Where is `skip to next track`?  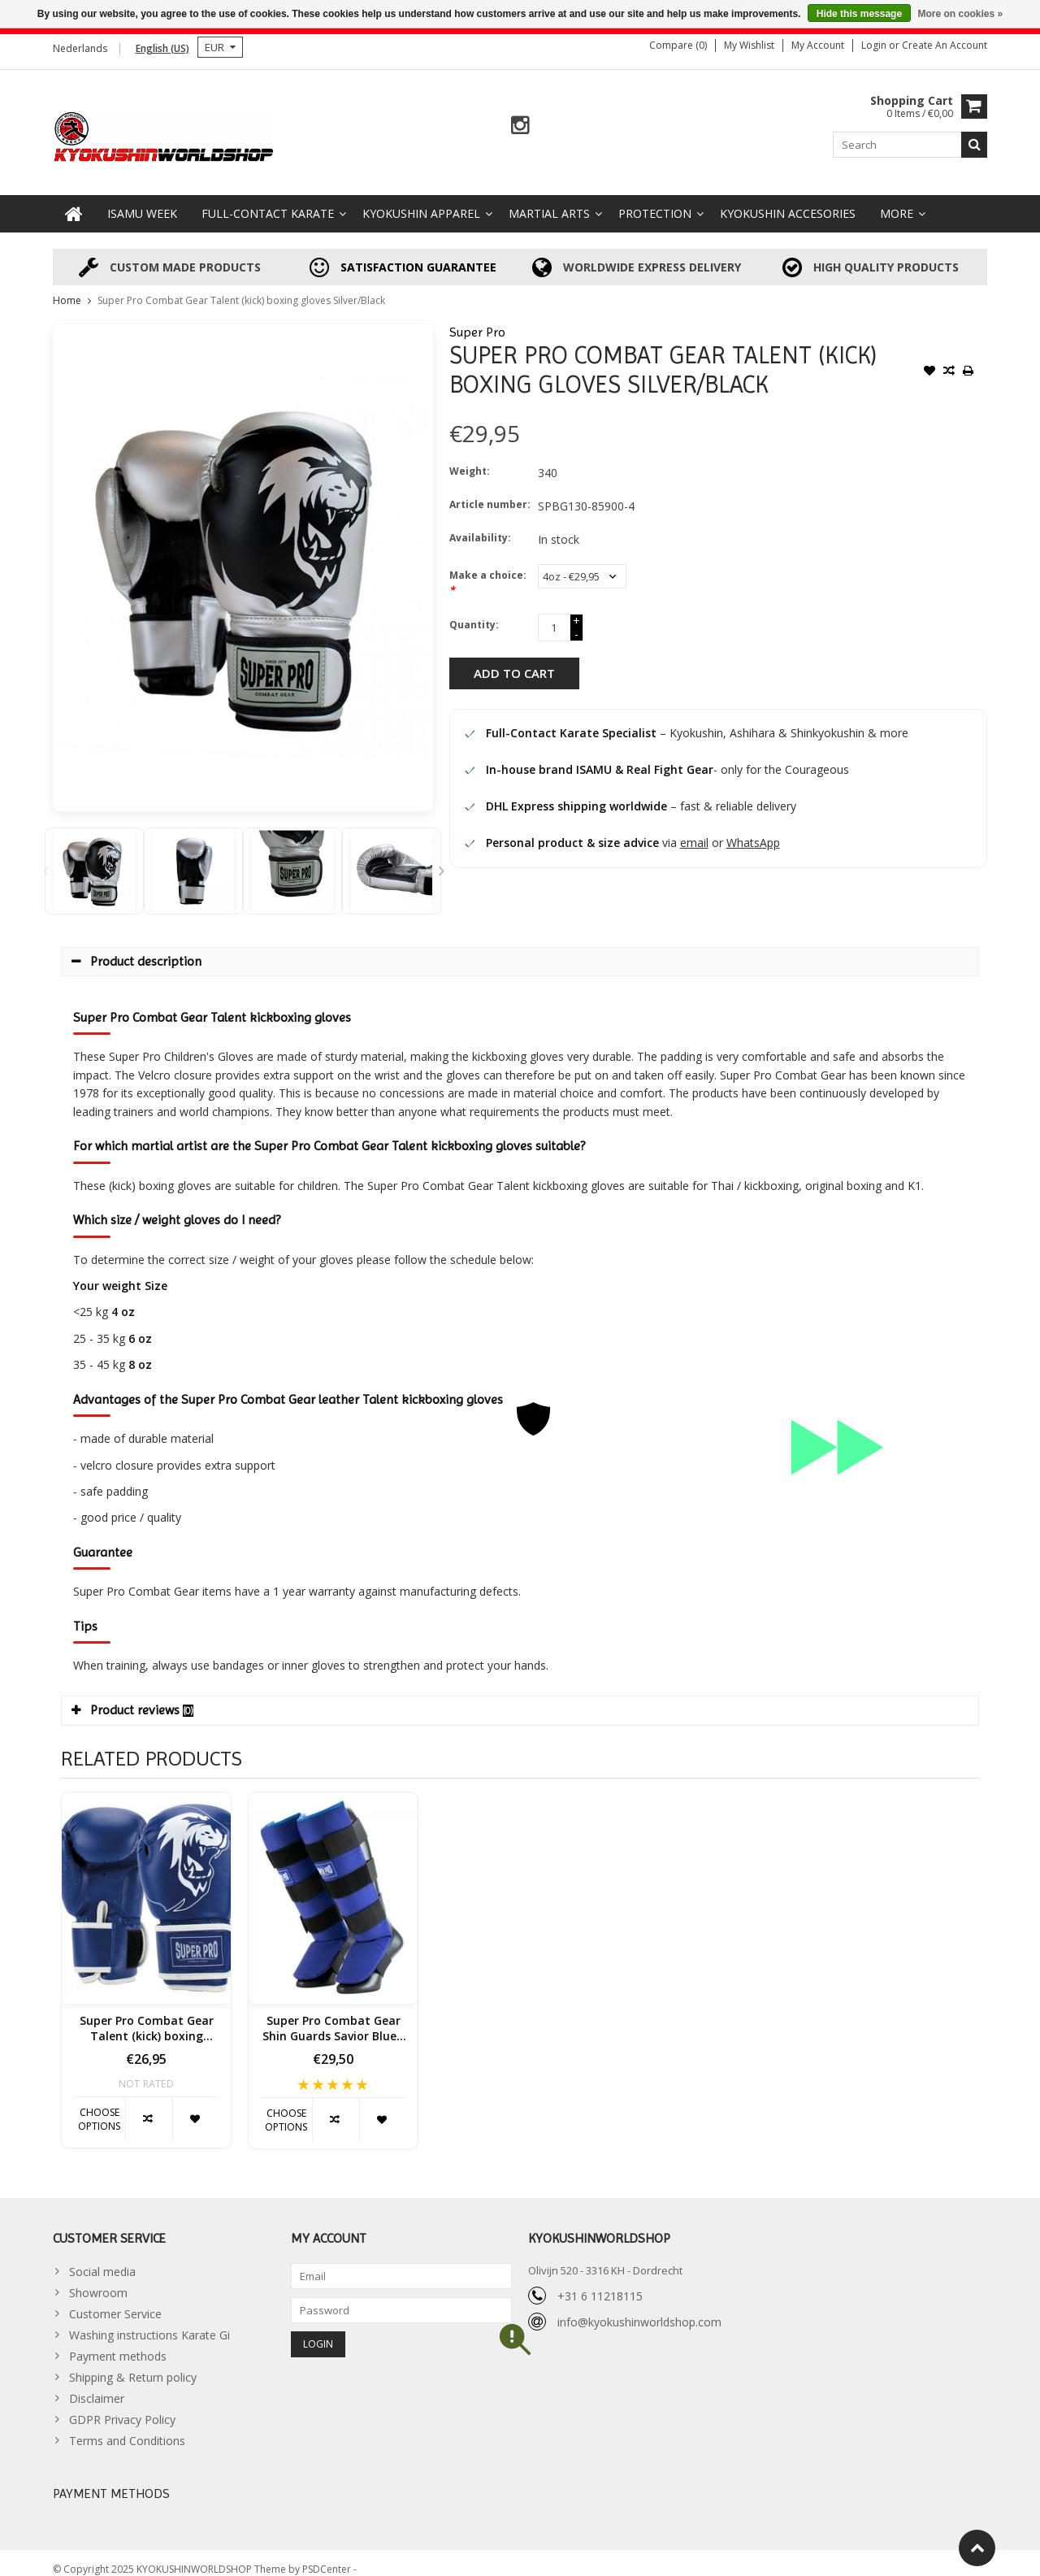
skip to next track is located at coordinates (837, 1447).